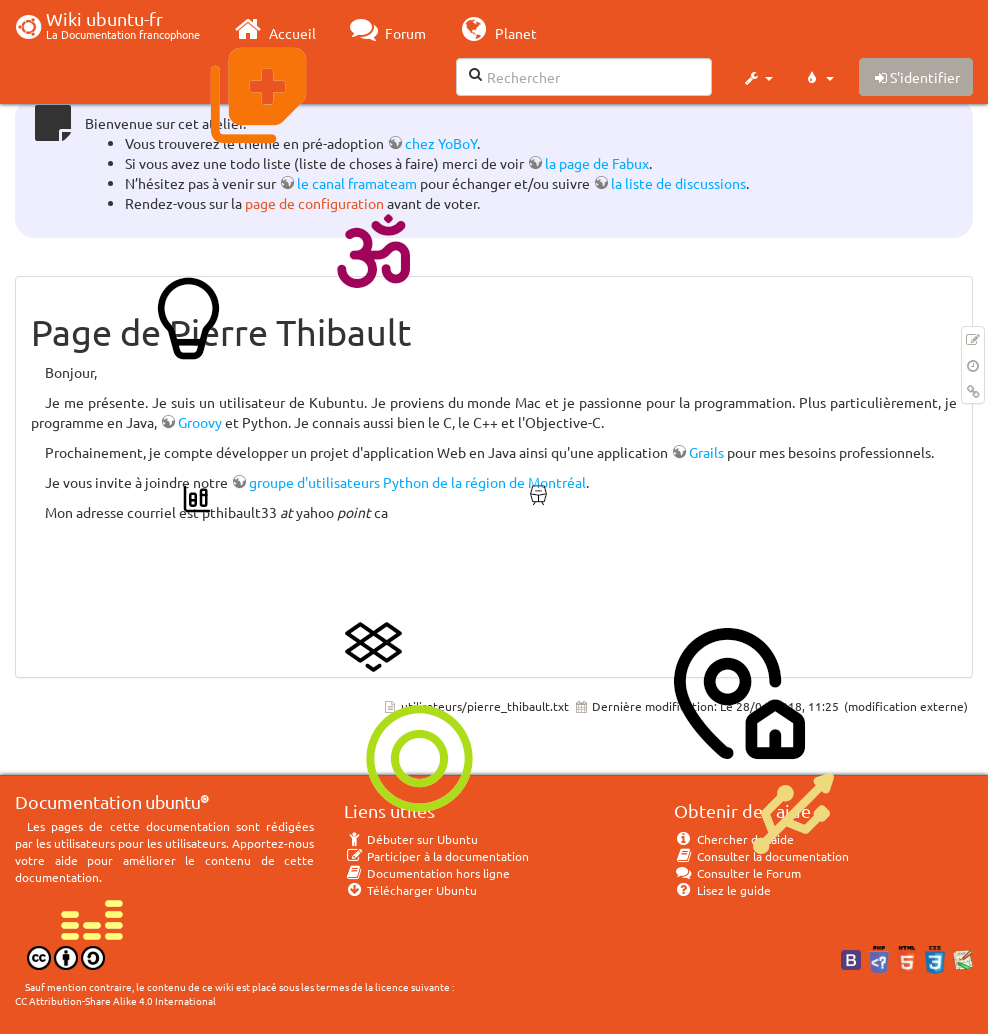  Describe the element at coordinates (419, 758) in the screenshot. I see `select a single option from a list` at that location.